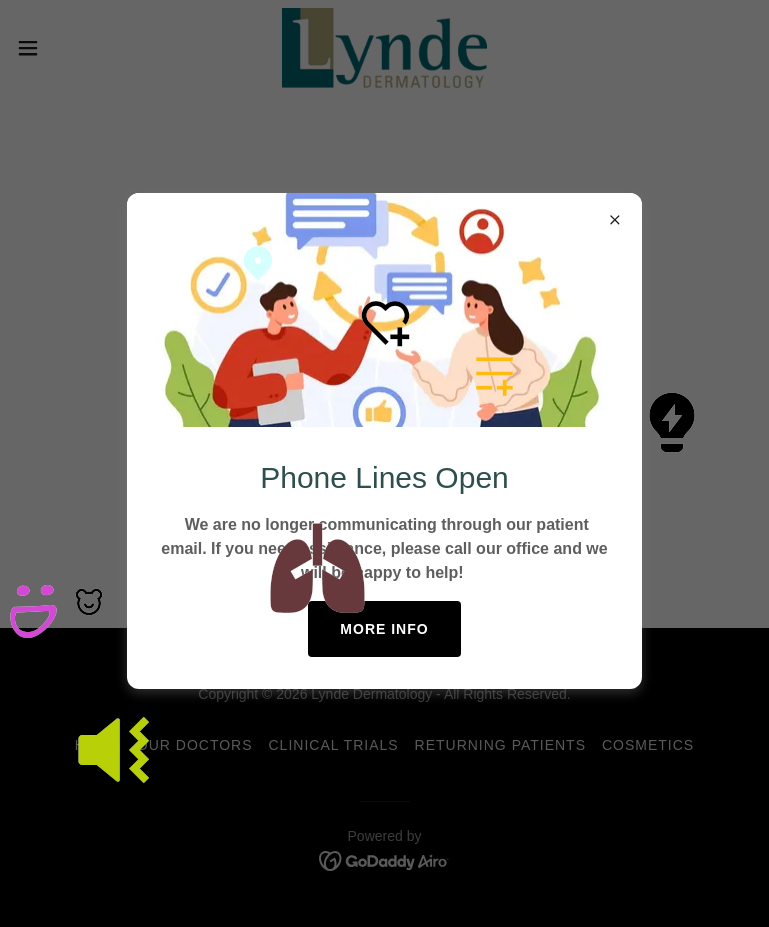 This screenshot has height=927, width=769. Describe the element at coordinates (385, 322) in the screenshot. I see `add to favorites` at that location.